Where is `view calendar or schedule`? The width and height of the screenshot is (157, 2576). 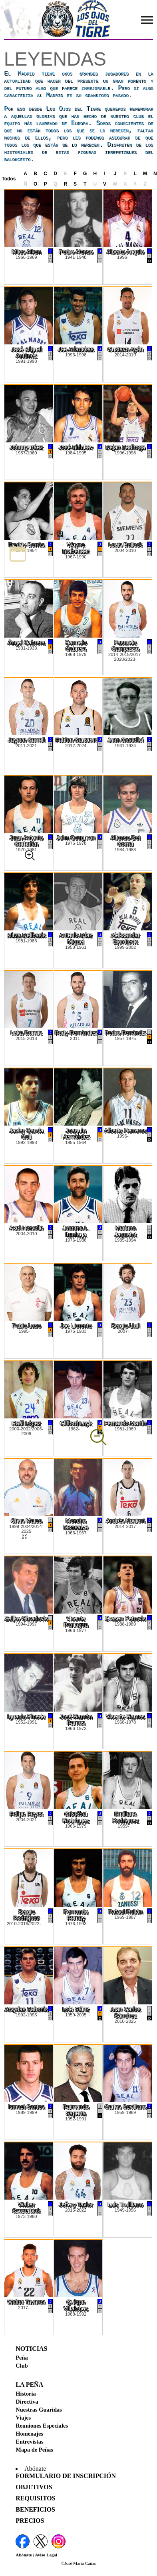
view calendar or schedule is located at coordinates (18, 553).